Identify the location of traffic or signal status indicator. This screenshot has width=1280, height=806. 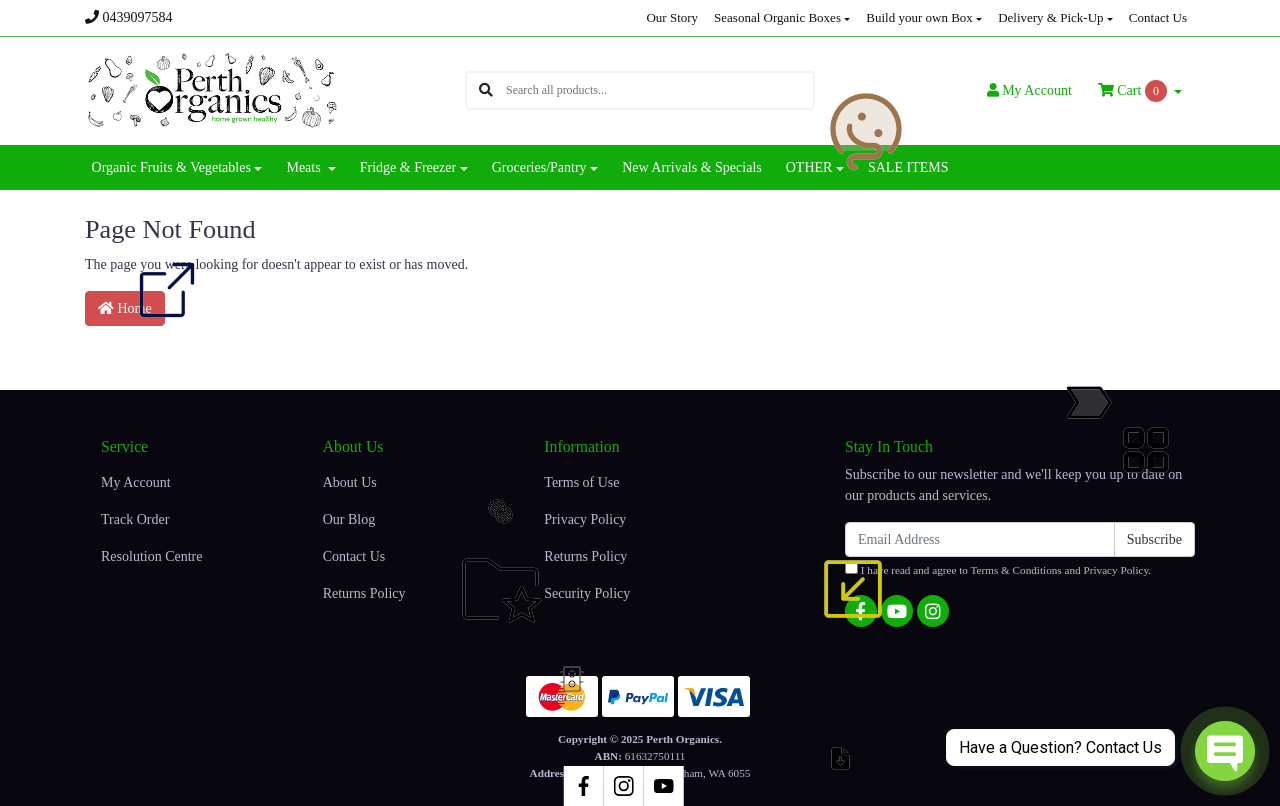
(572, 679).